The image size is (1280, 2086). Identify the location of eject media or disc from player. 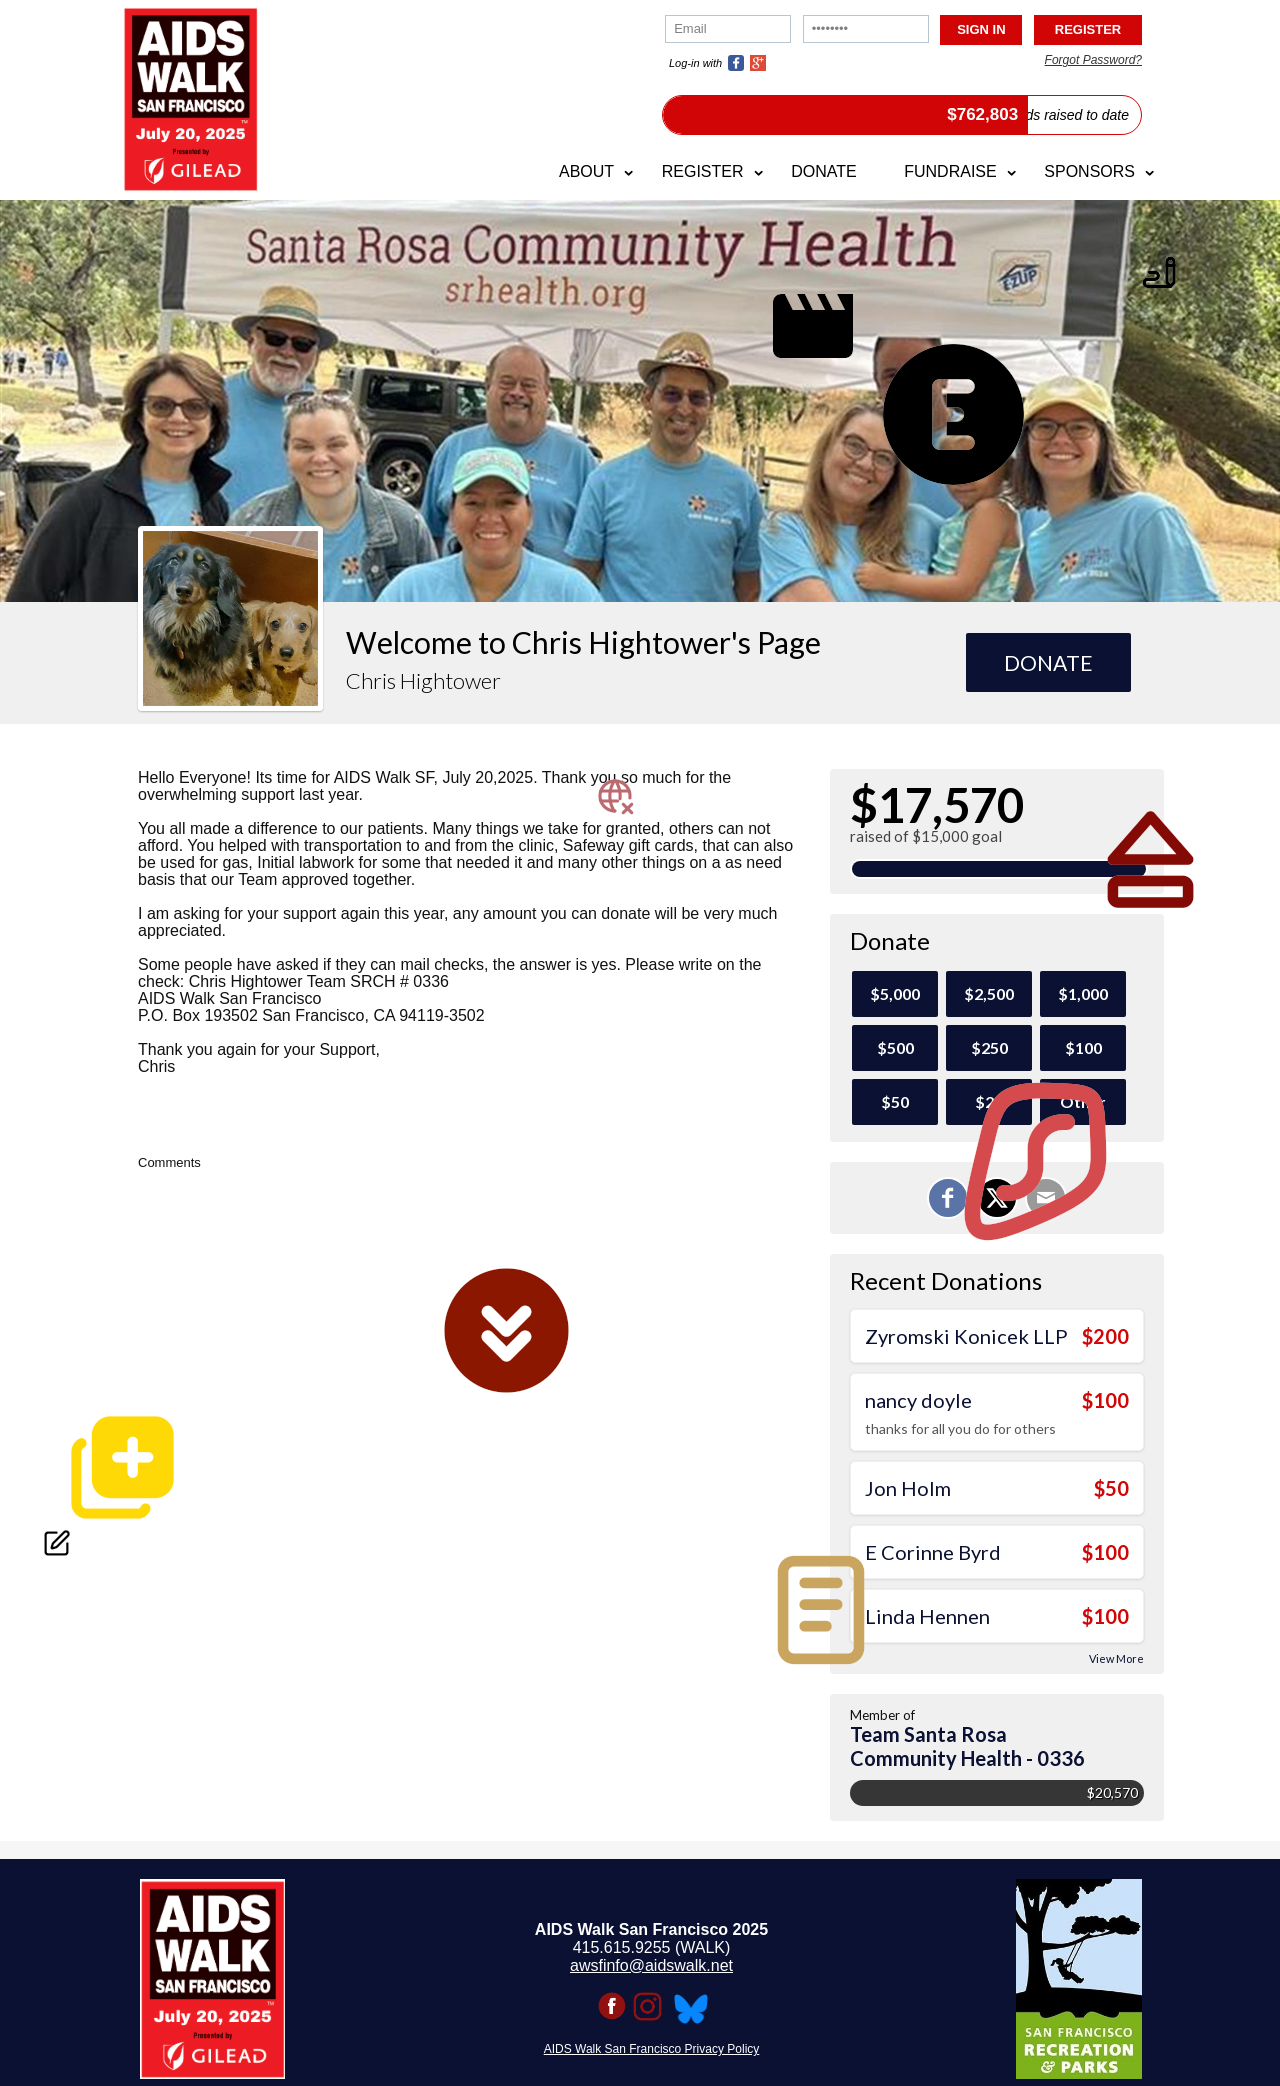
(1150, 859).